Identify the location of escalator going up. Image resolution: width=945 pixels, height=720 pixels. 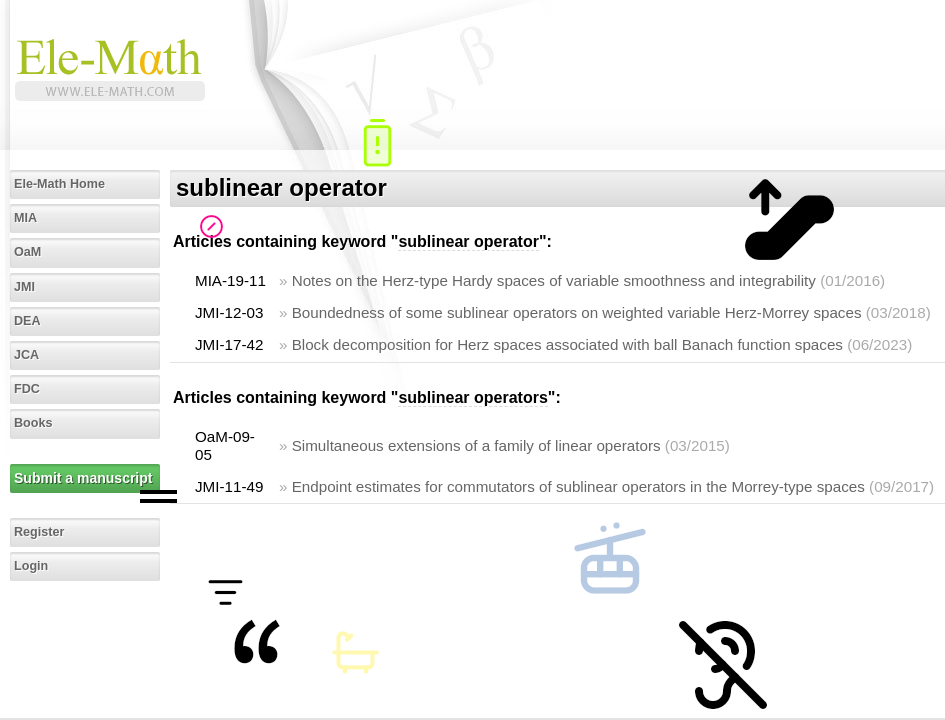
(789, 219).